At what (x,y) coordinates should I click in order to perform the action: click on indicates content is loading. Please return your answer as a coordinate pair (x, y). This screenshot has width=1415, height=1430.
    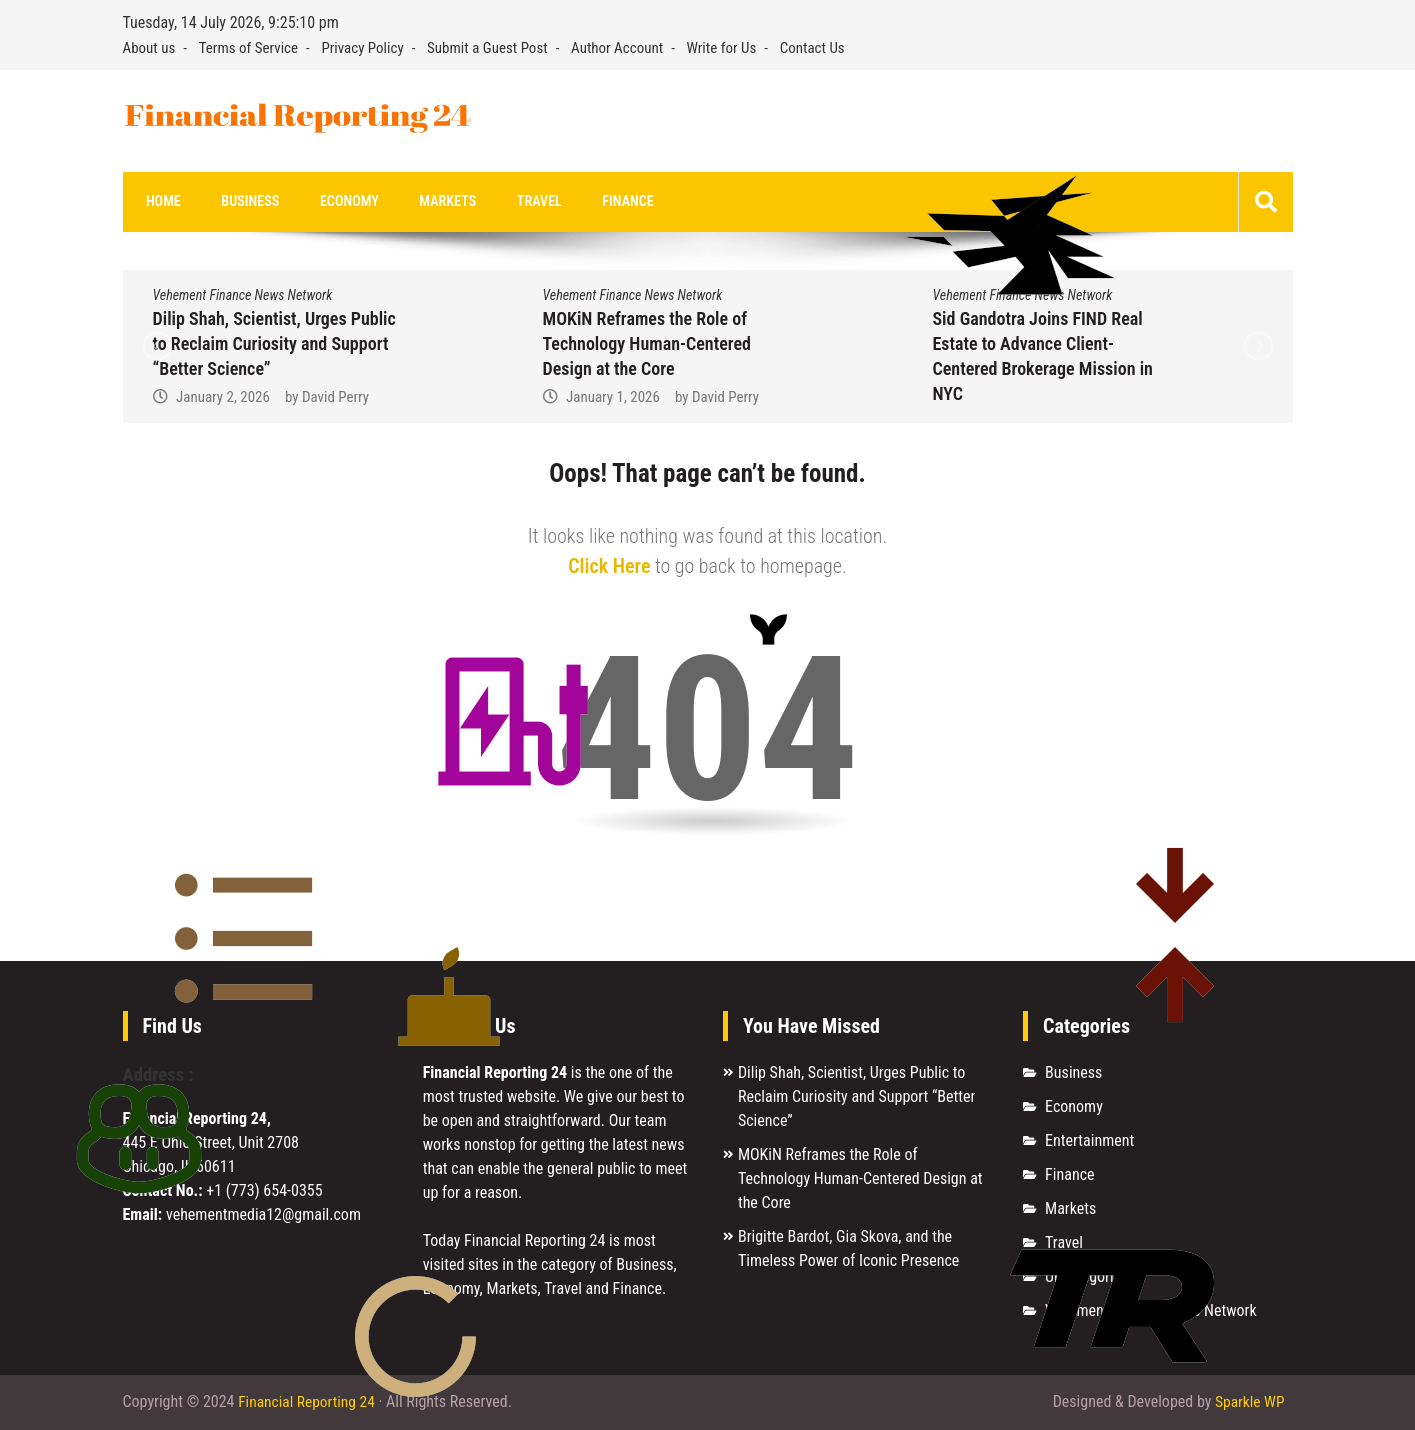
    Looking at the image, I should click on (415, 1336).